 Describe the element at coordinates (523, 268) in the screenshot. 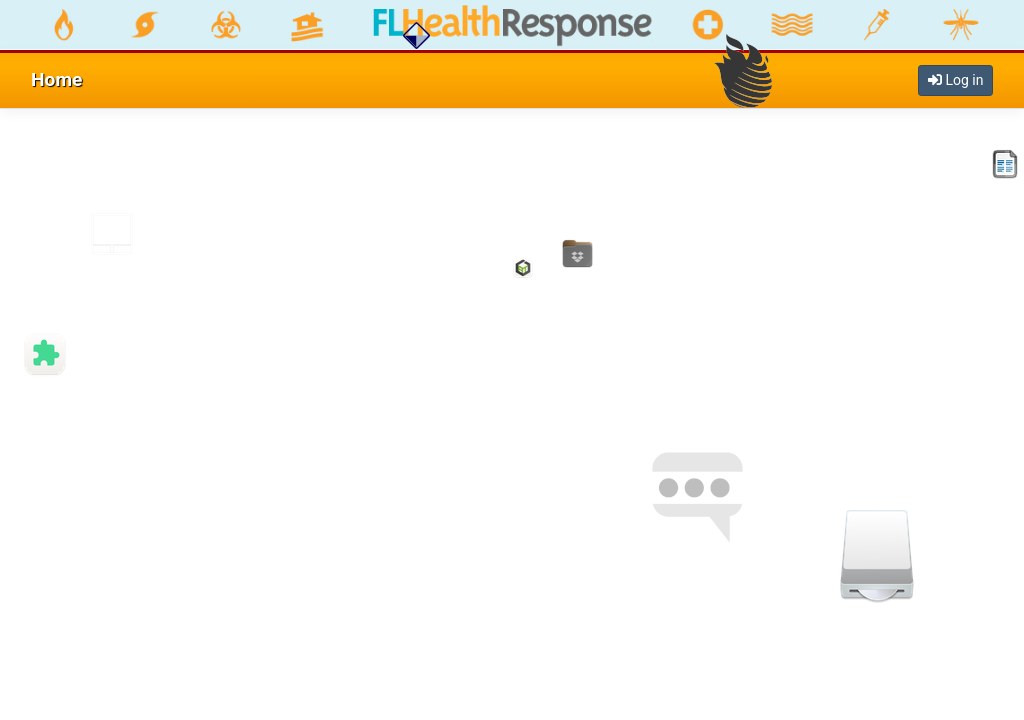

I see `launch atlauncher minecraft mod manager` at that location.